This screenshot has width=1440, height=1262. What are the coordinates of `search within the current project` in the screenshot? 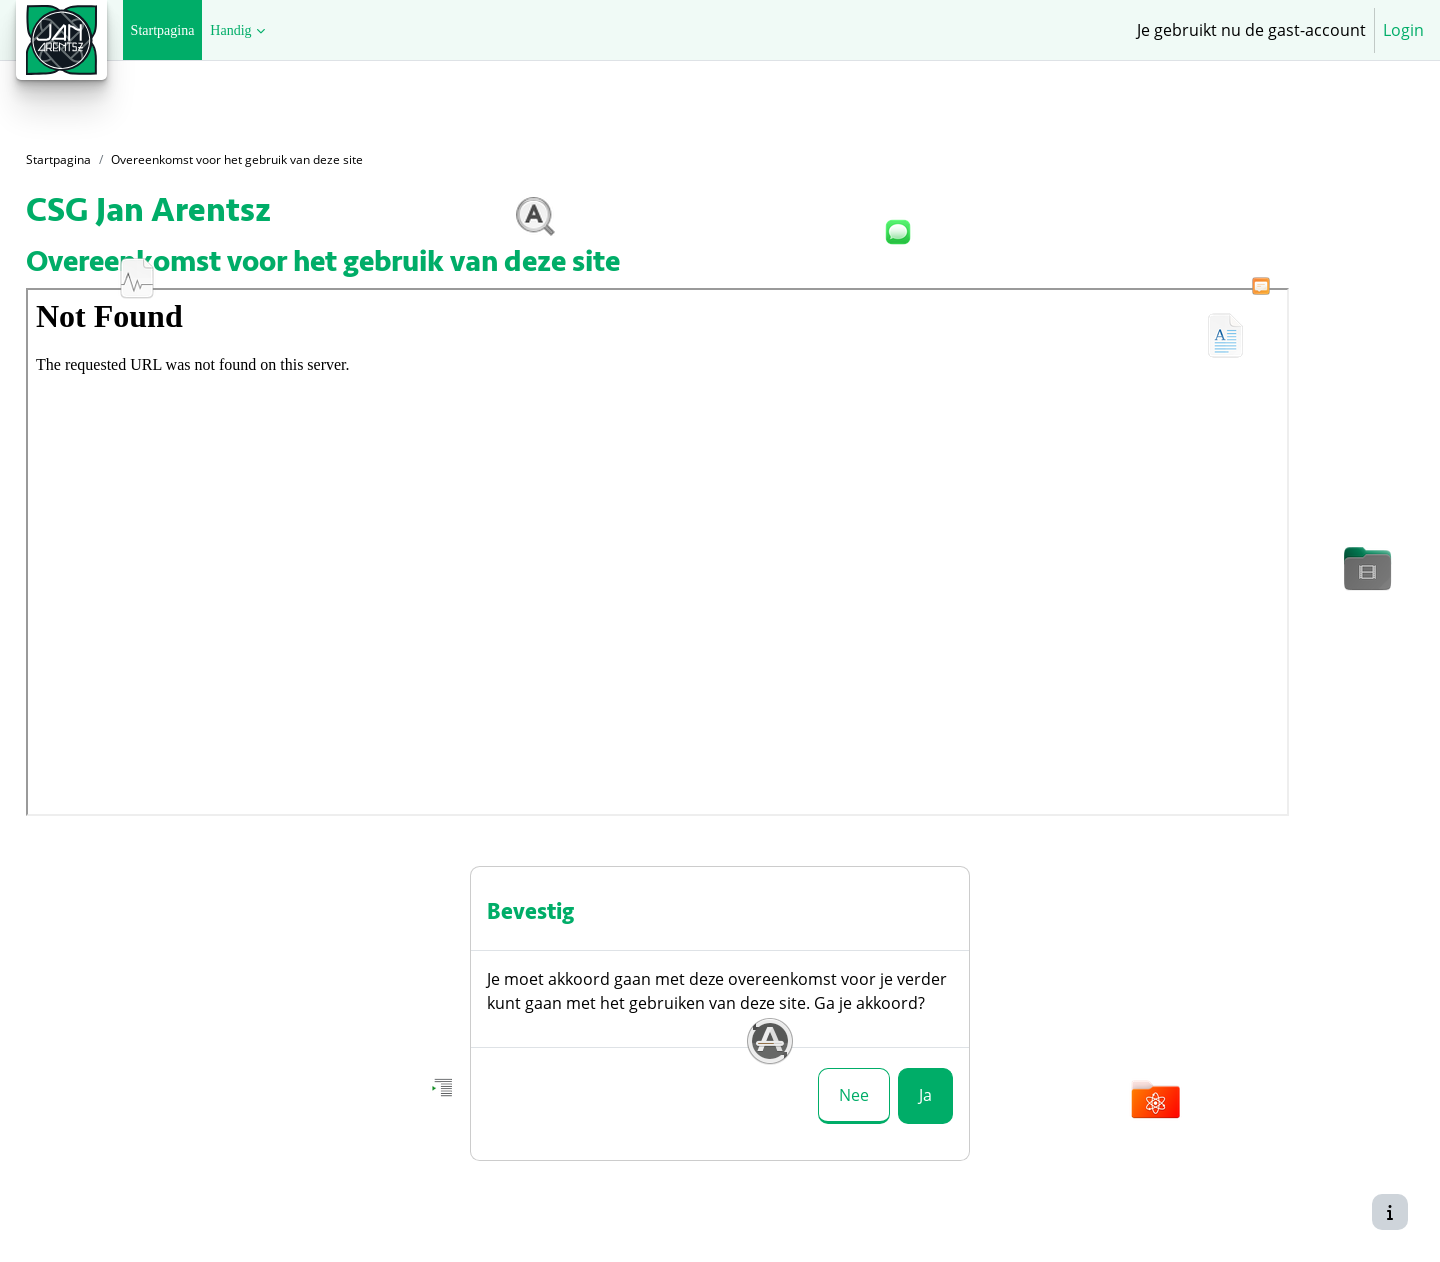 It's located at (535, 216).